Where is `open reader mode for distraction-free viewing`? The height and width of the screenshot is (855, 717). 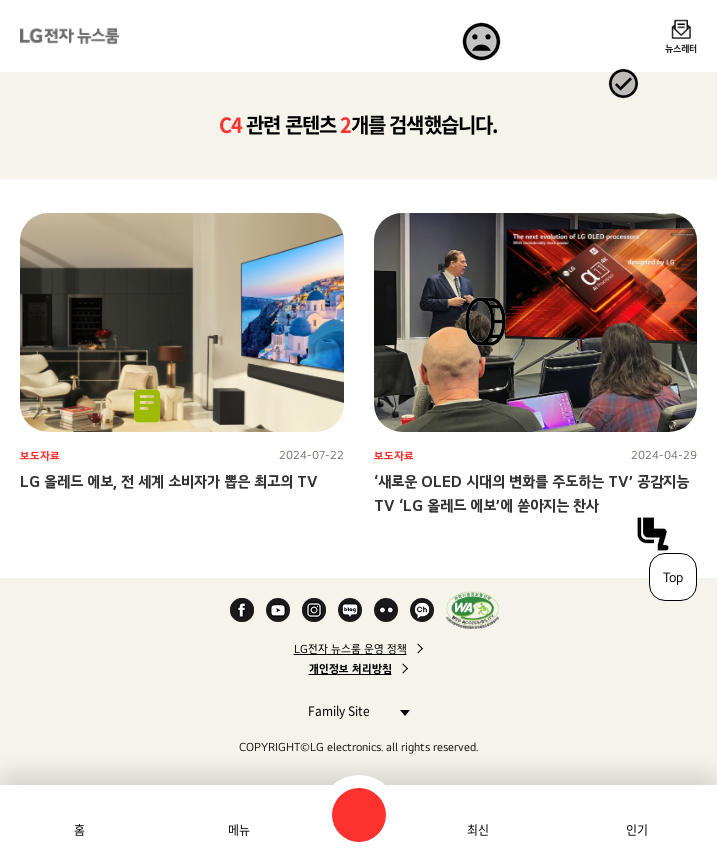
open reader mode for distraction-free viewing is located at coordinates (147, 406).